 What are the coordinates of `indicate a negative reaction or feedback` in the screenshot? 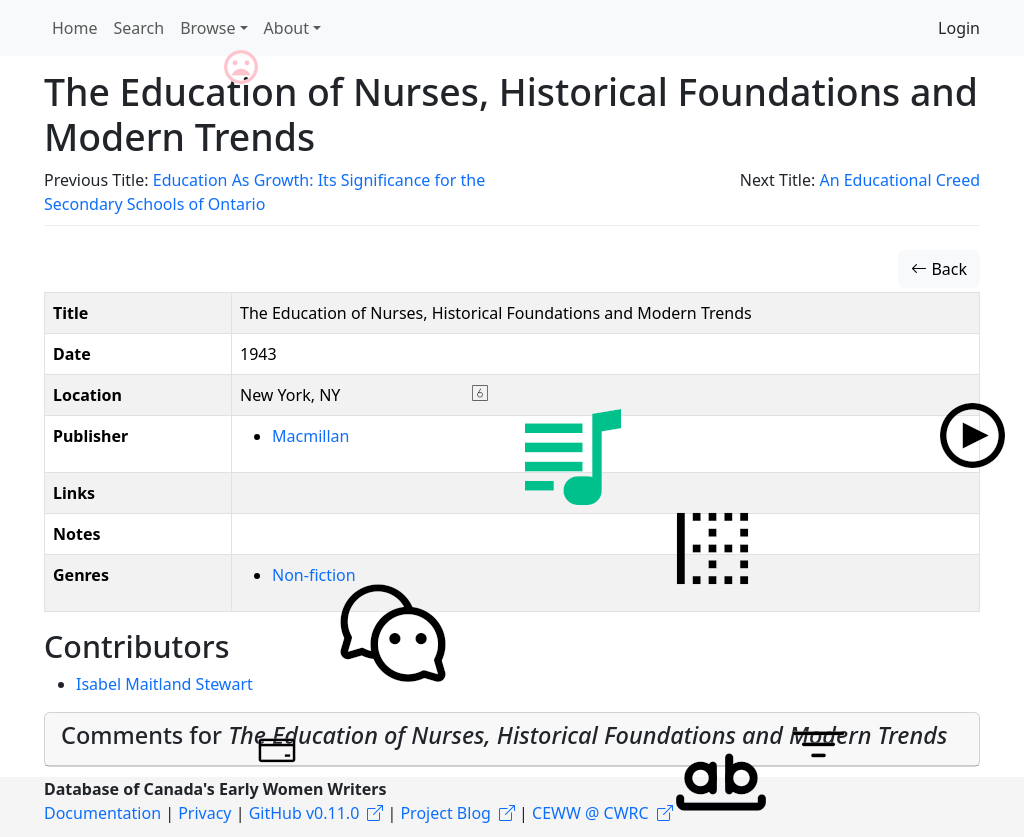 It's located at (241, 67).